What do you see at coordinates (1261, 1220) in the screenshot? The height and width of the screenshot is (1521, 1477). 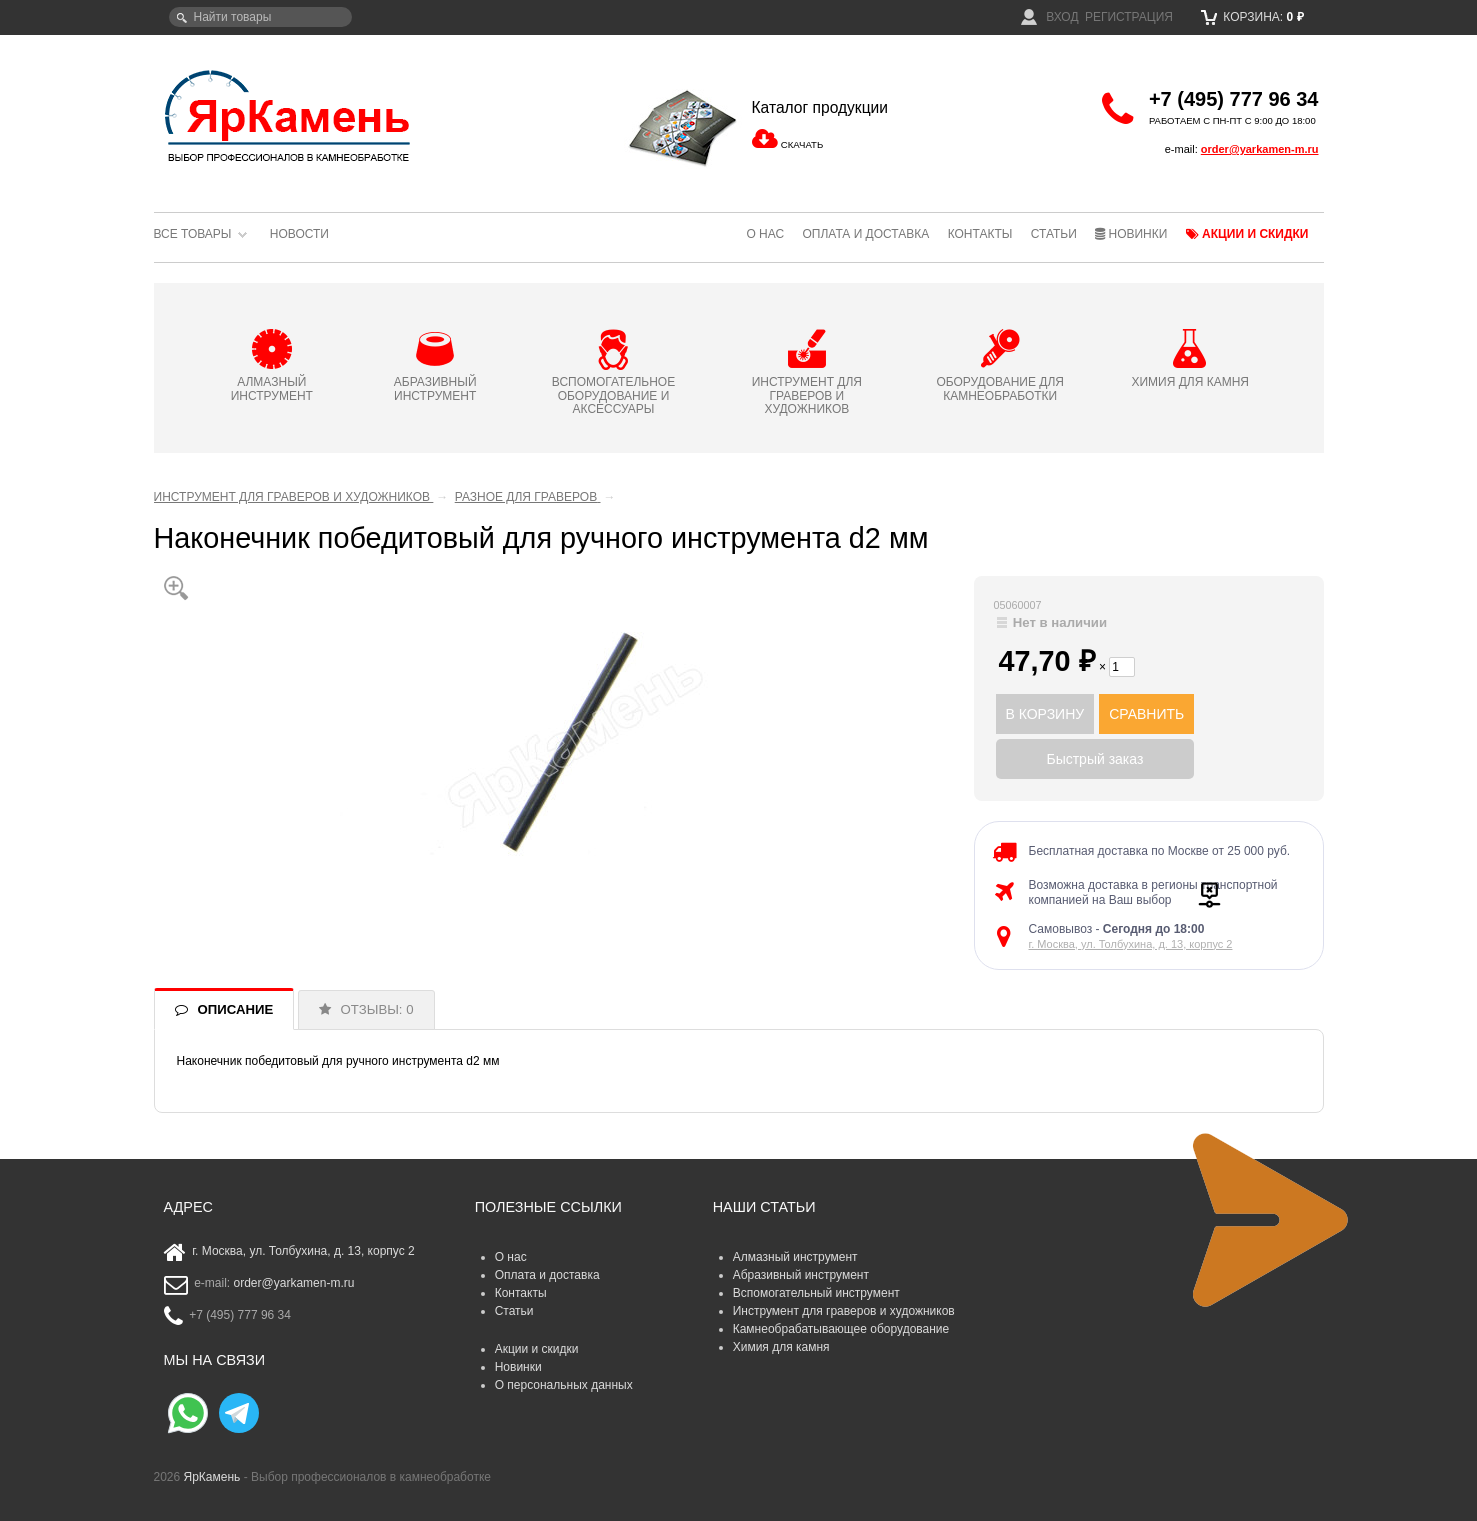 I see `send a message` at bounding box center [1261, 1220].